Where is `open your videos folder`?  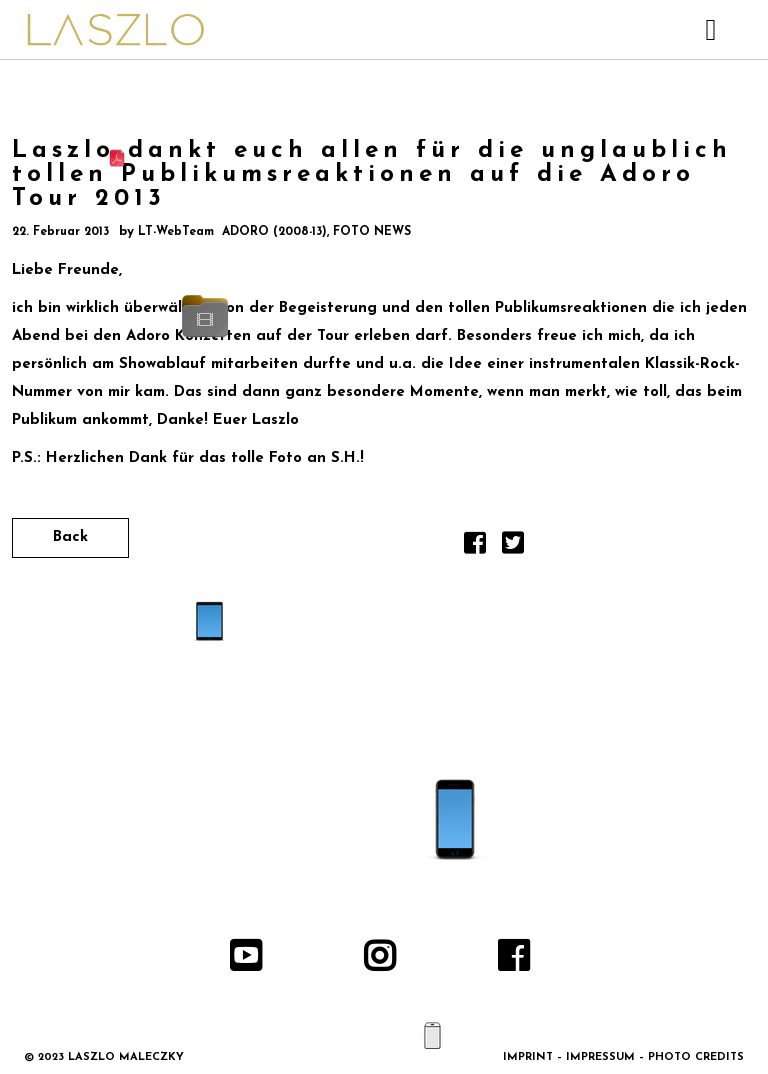 open your videos folder is located at coordinates (205, 316).